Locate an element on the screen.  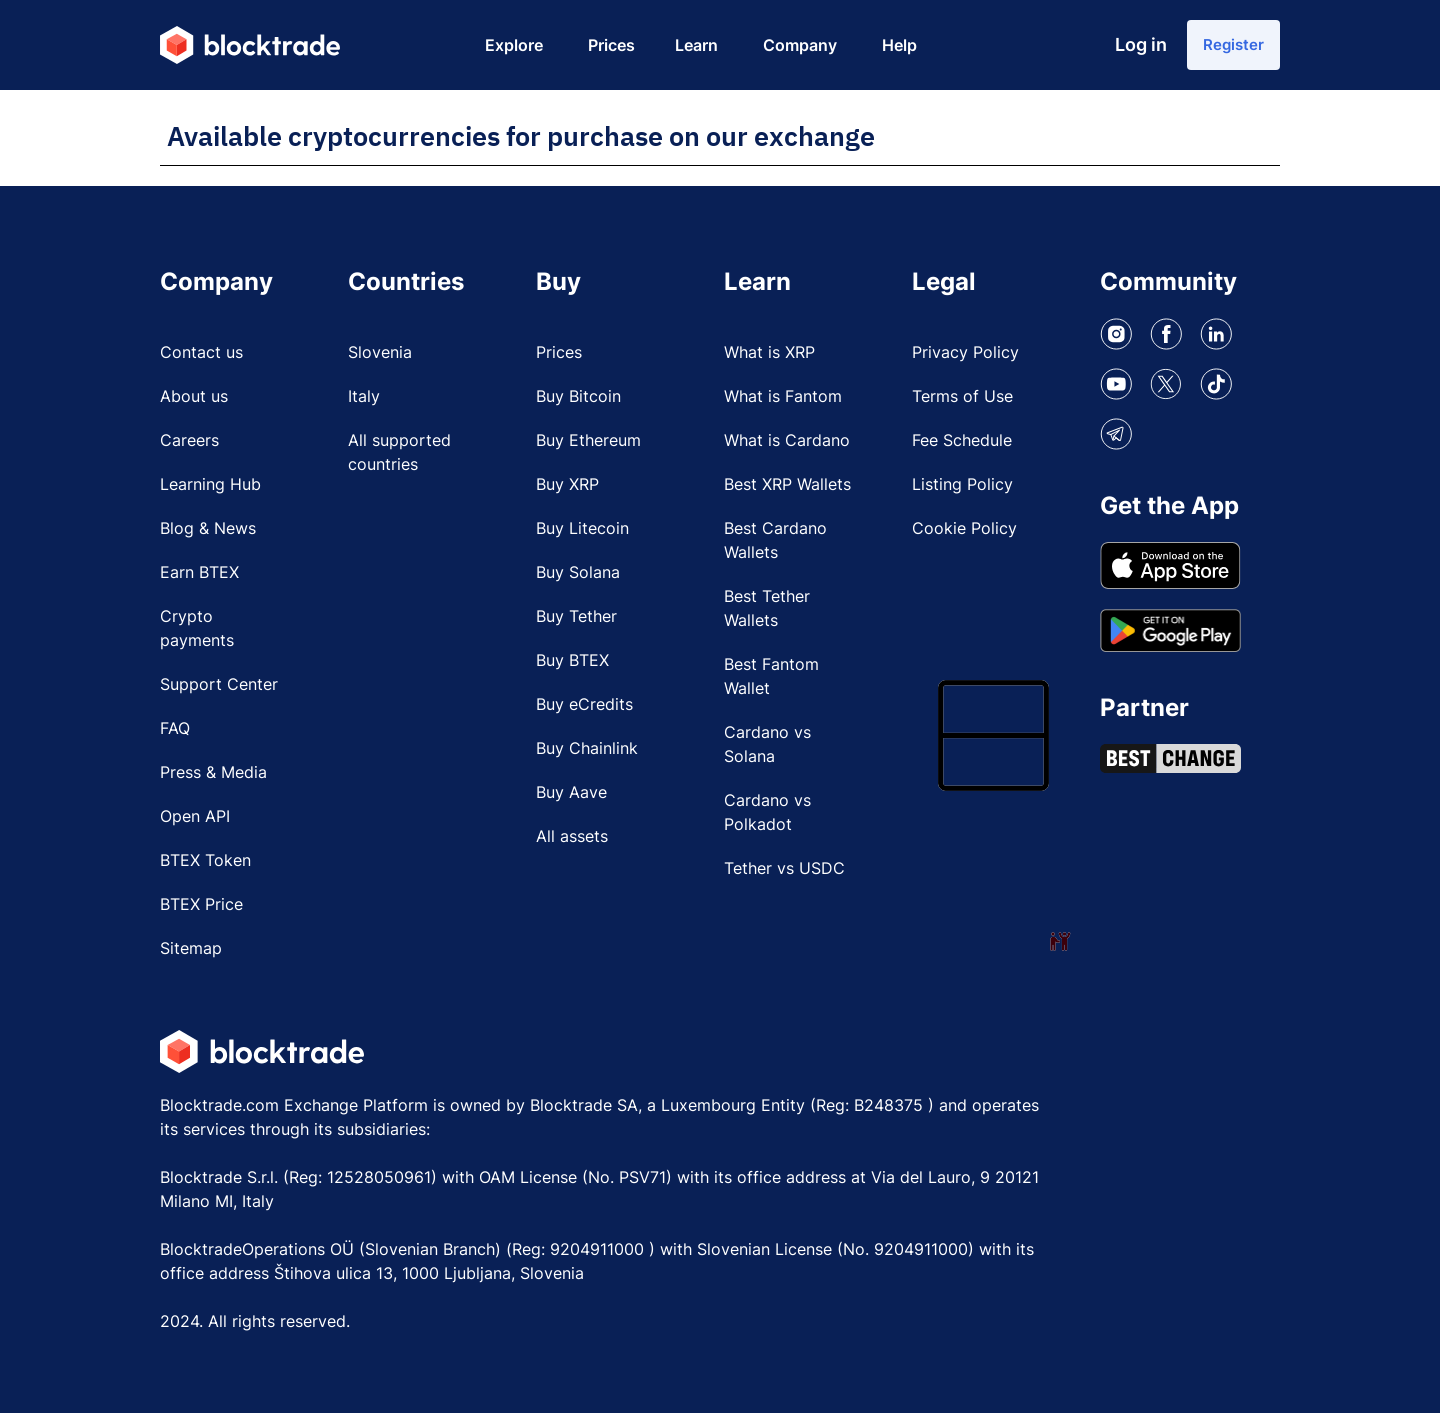
split view horizontally is located at coordinates (993, 735).